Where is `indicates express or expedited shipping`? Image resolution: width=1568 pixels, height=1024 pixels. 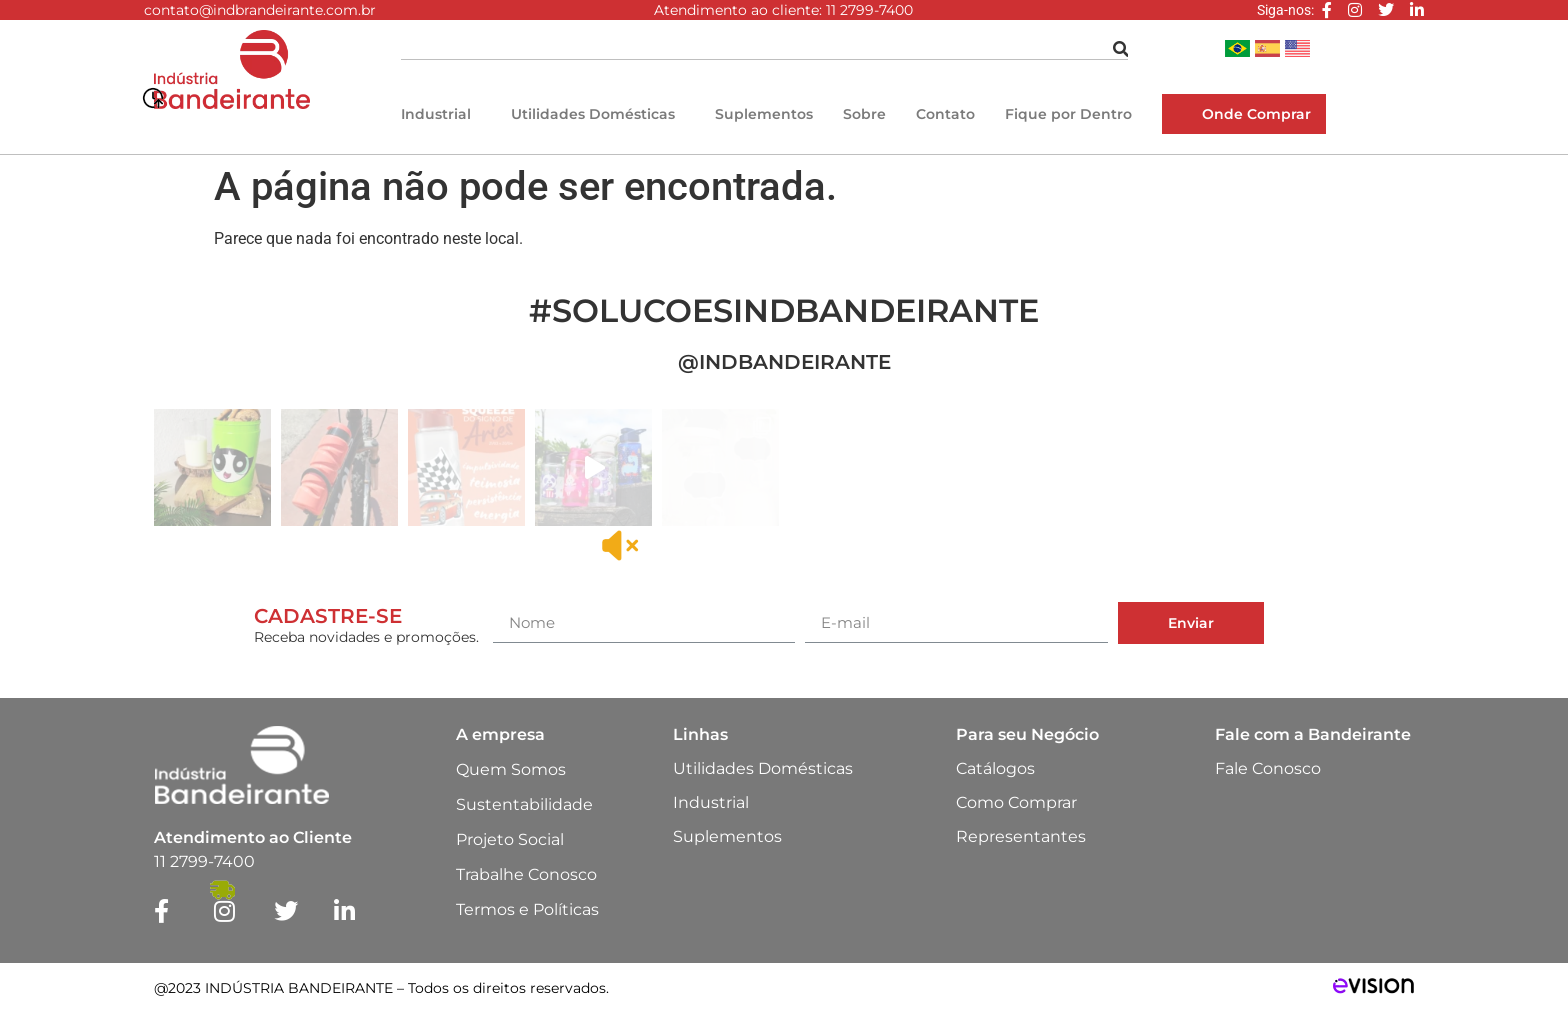 indicates express or expedited shipping is located at coordinates (222, 889).